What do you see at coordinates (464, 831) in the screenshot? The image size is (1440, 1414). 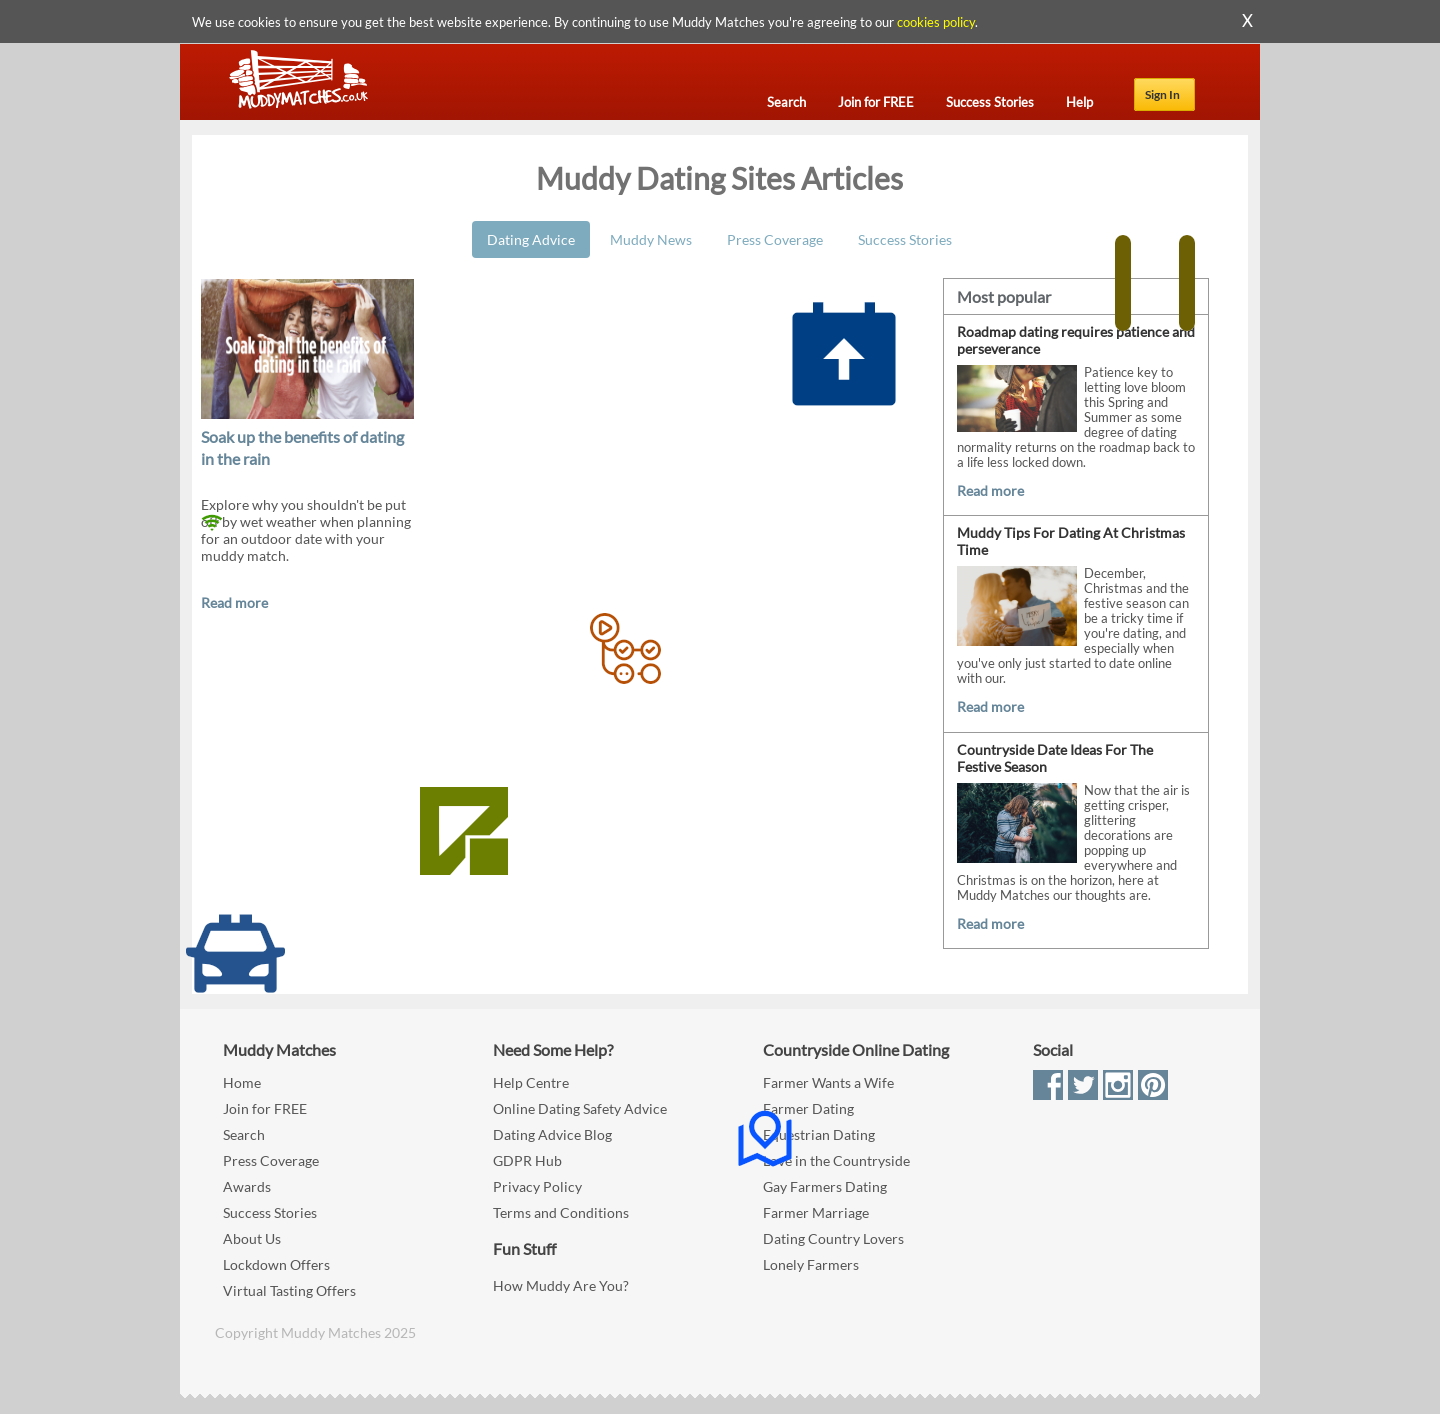 I see `SPDX (Software Package Data Exchange) logo` at bounding box center [464, 831].